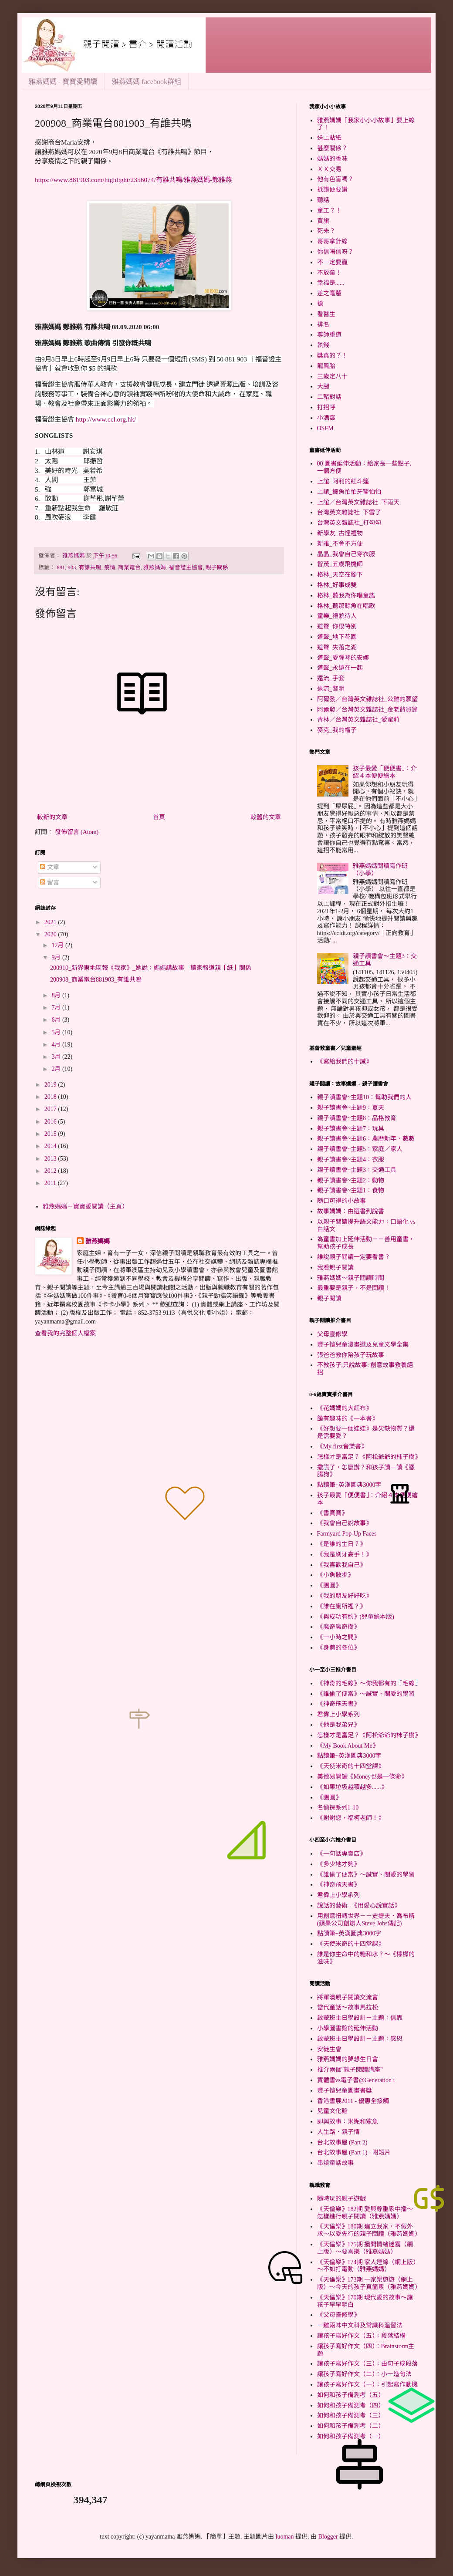  Describe the element at coordinates (285, 2268) in the screenshot. I see `view football or sports content` at that location.